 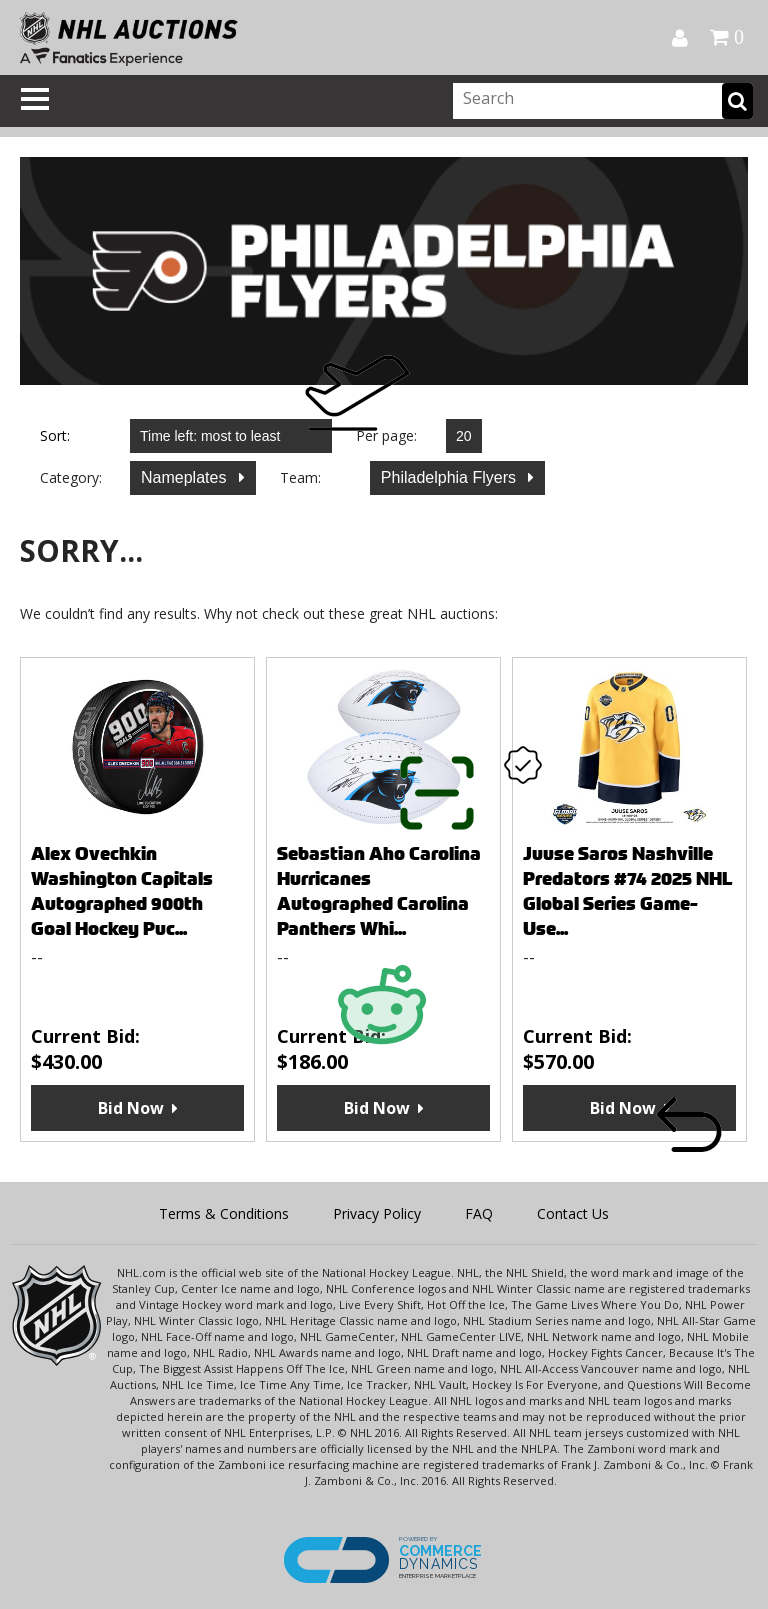 What do you see at coordinates (357, 389) in the screenshot?
I see `indicates flight departure status` at bounding box center [357, 389].